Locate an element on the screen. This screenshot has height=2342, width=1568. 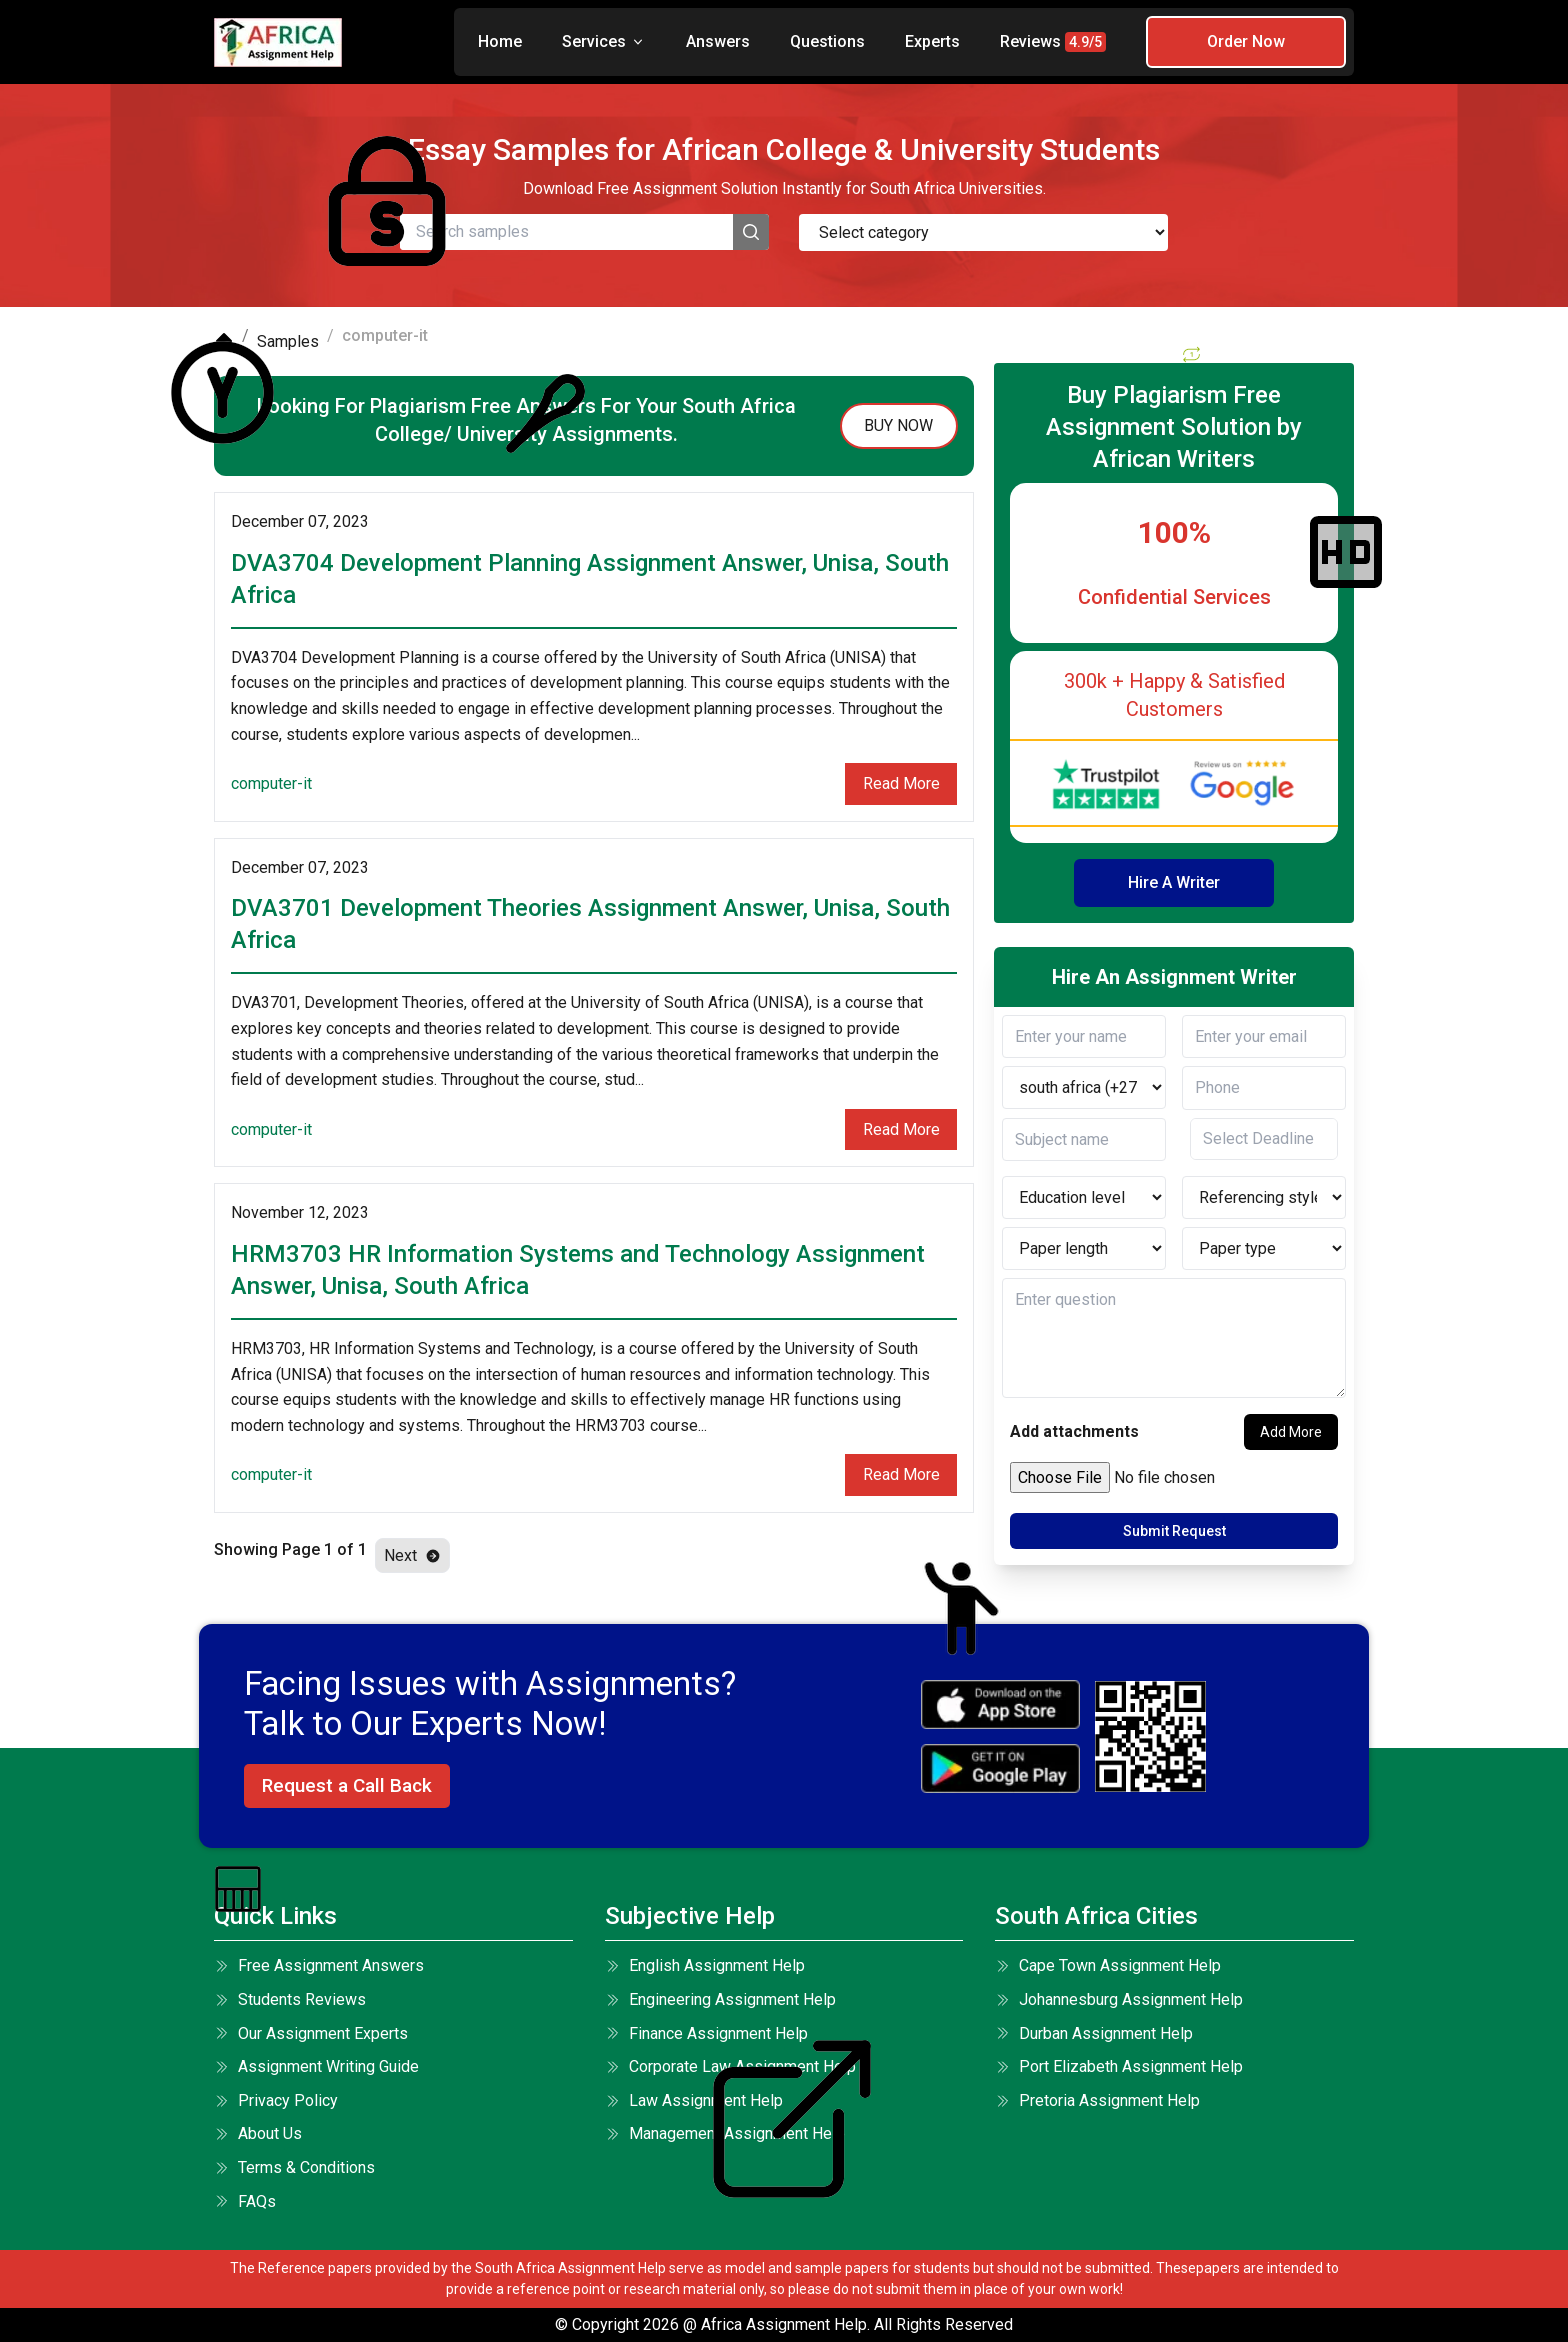
toggle bottom panel visibility is located at coordinates (238, 1889).